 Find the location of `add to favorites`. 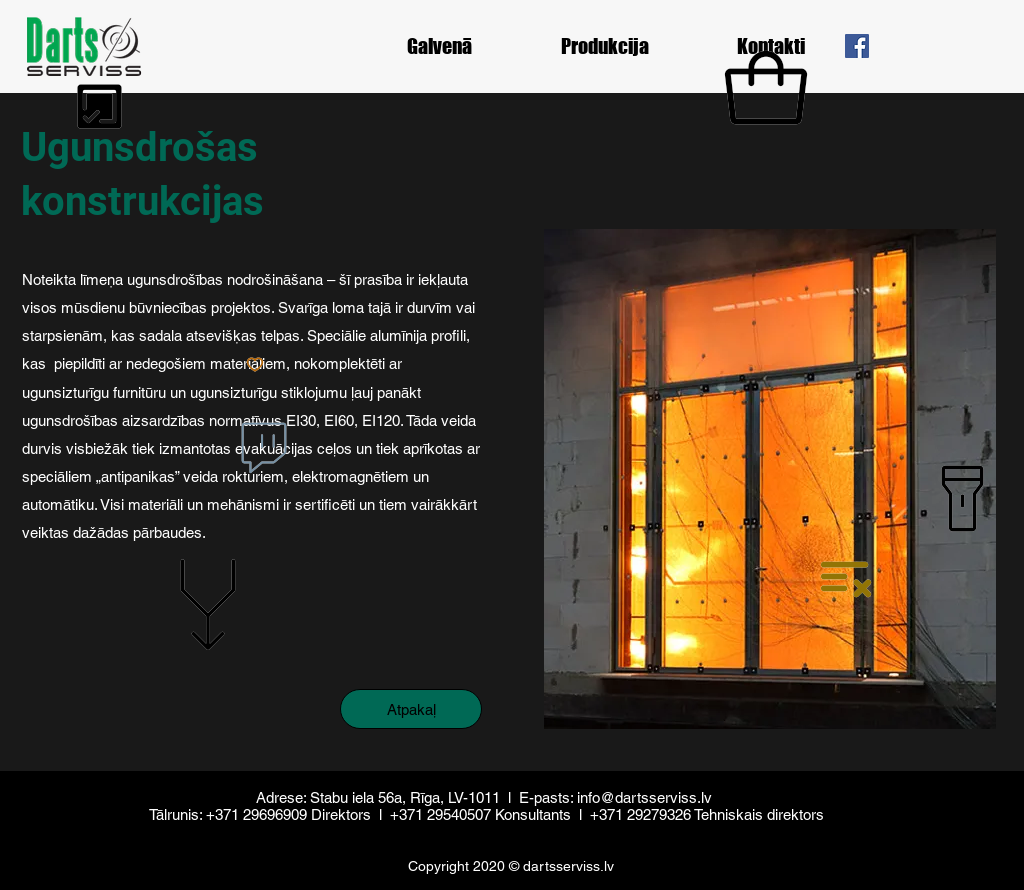

add to favorites is located at coordinates (255, 364).